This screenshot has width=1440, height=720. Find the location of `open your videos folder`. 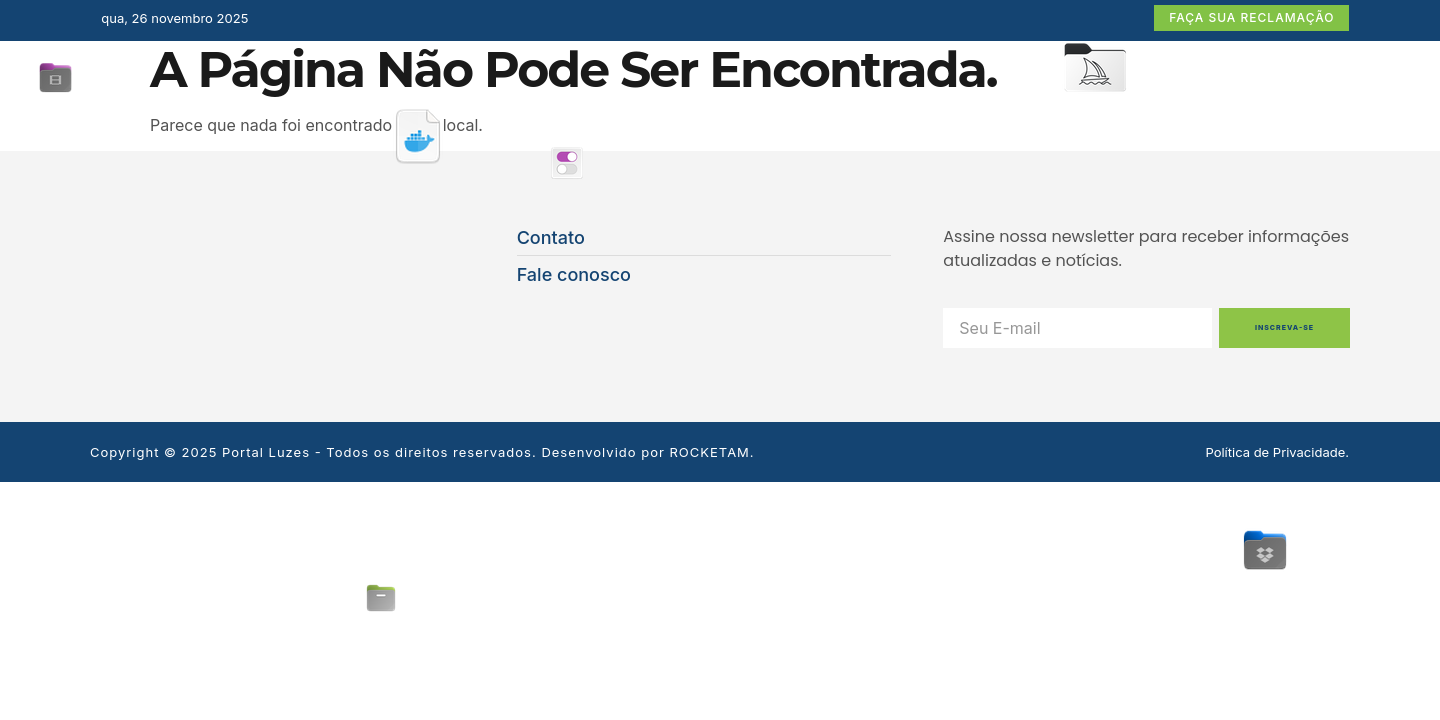

open your videos folder is located at coordinates (55, 77).